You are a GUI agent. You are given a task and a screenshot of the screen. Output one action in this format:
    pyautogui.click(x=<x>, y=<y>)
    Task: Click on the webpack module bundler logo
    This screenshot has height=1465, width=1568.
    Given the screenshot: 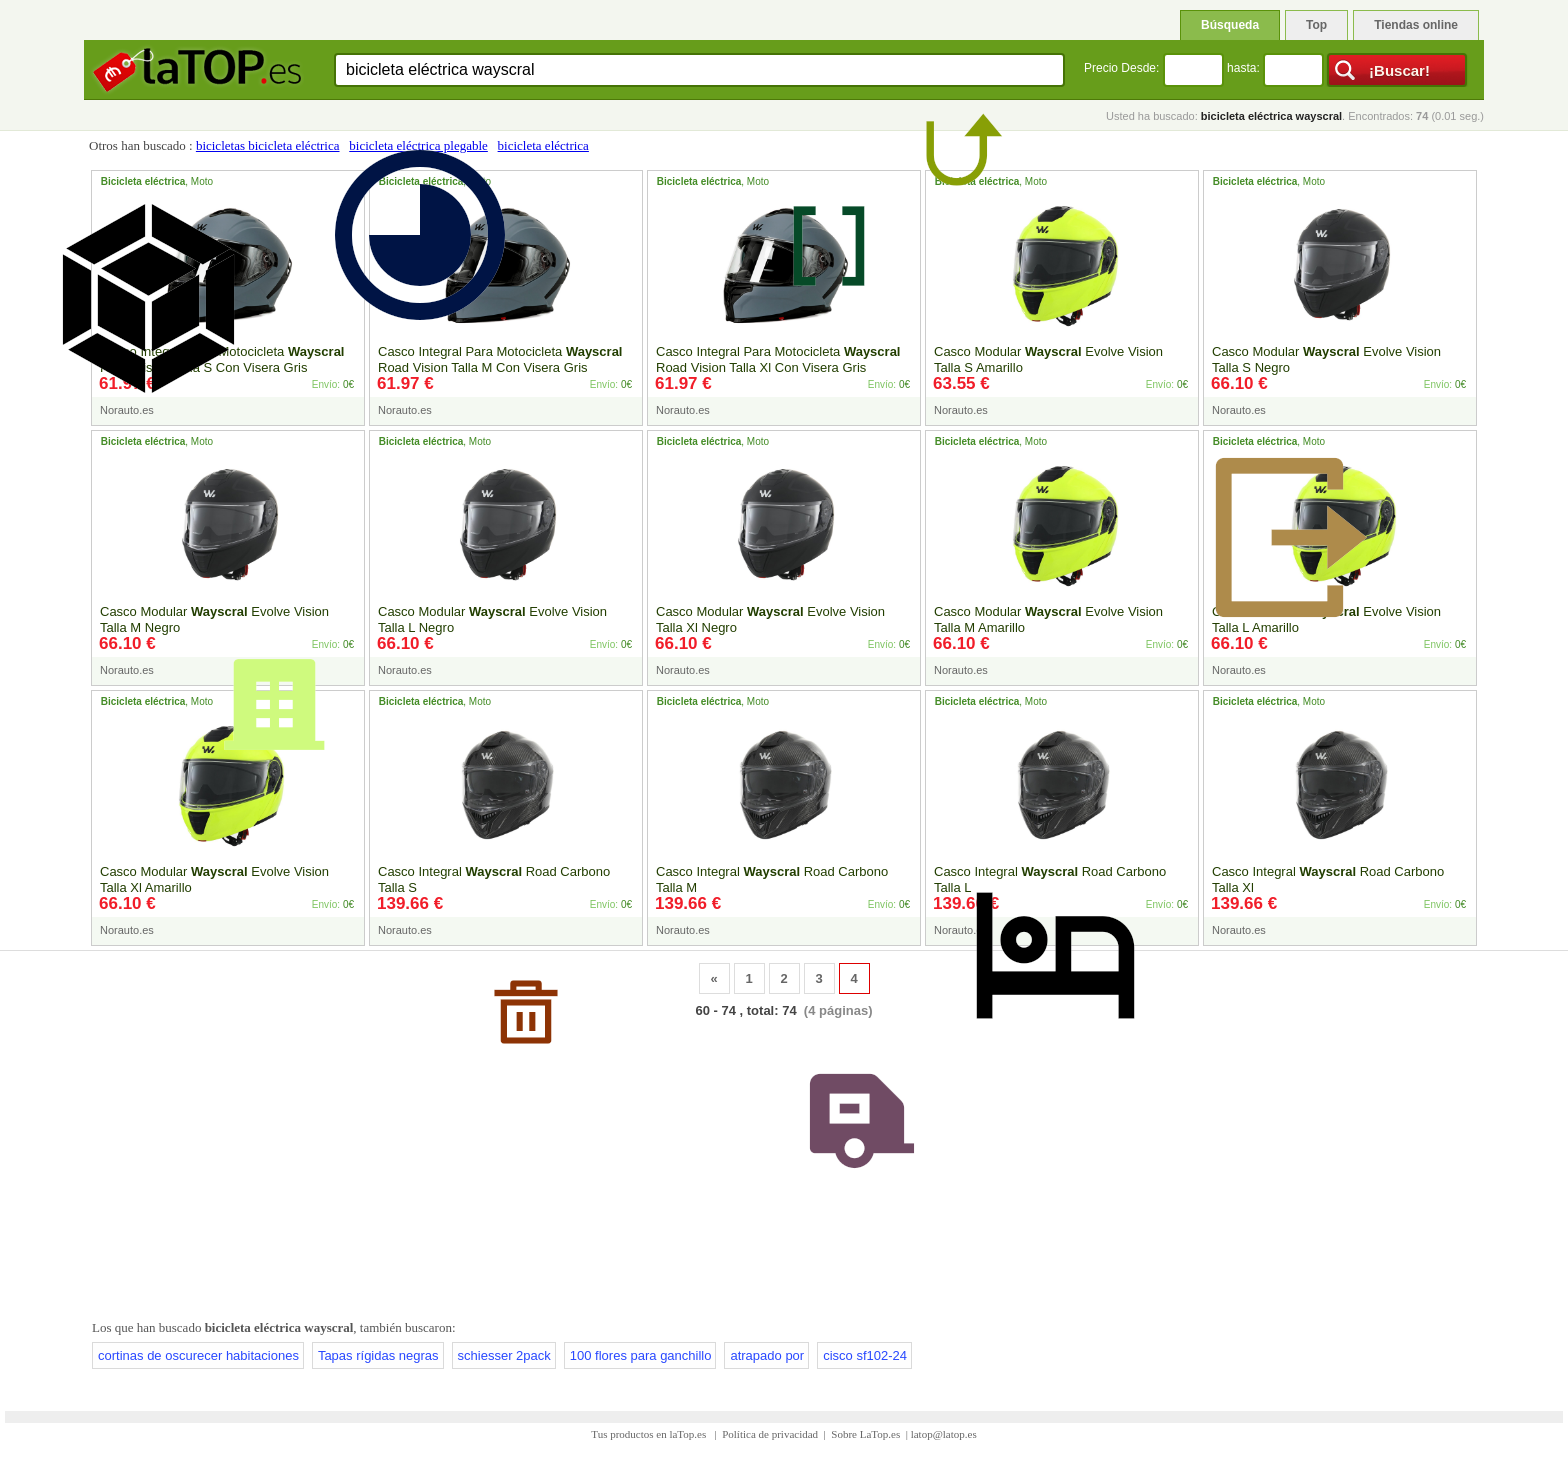 What is the action you would take?
    pyautogui.click(x=148, y=298)
    